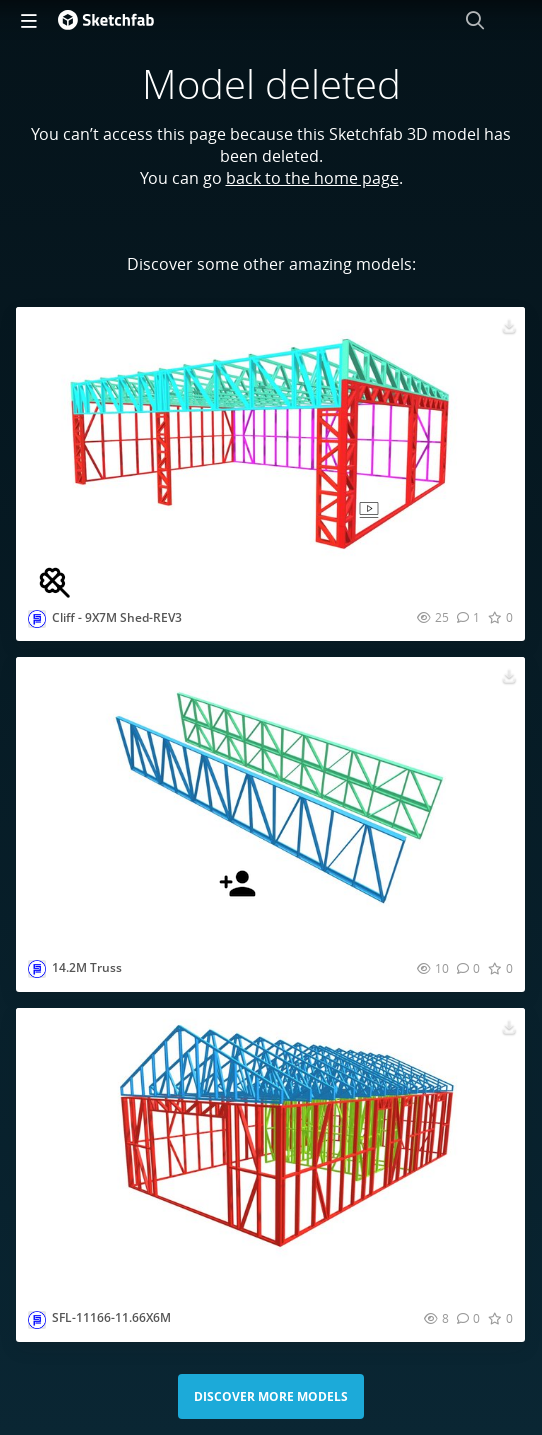  I want to click on play or watch a video, so click(369, 510).